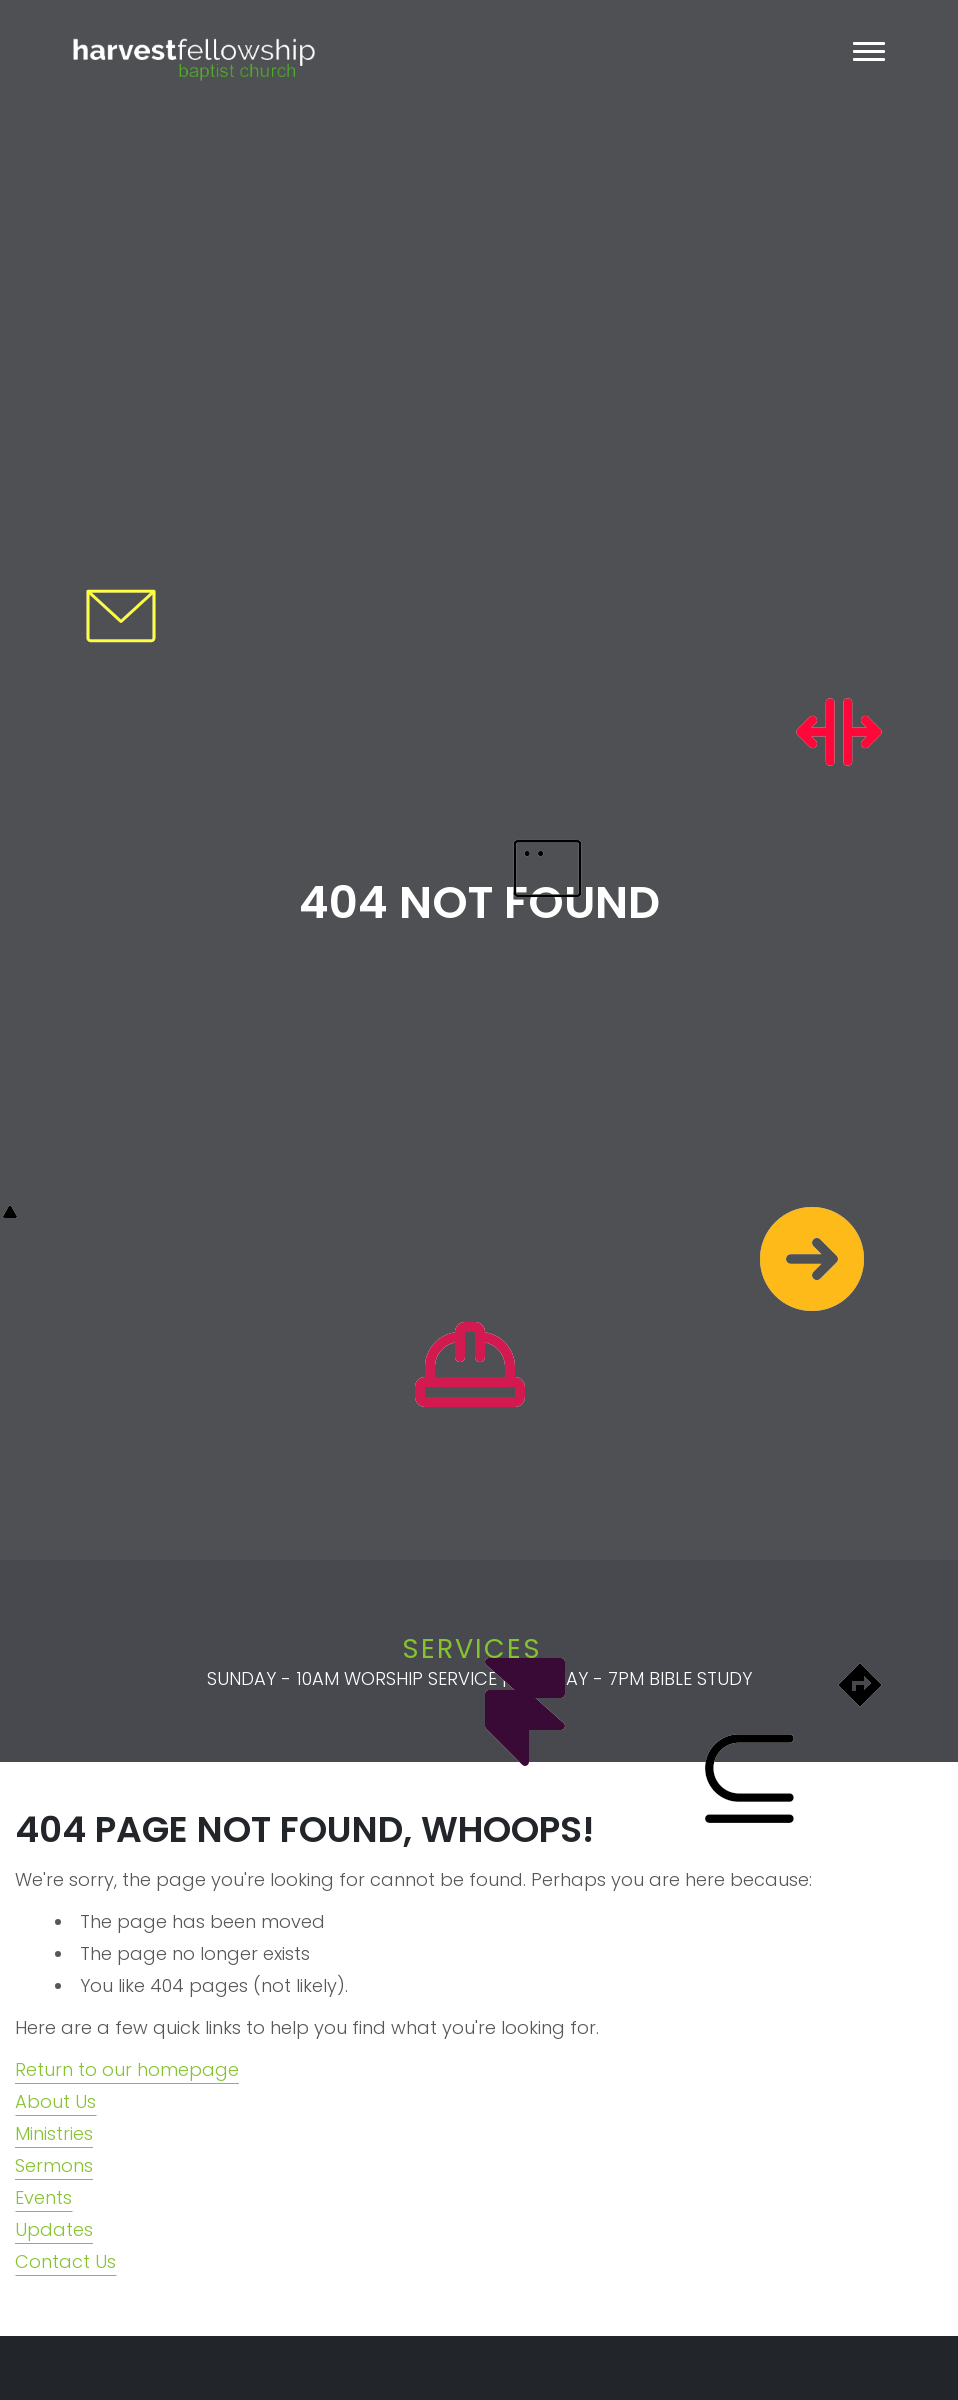  Describe the element at coordinates (121, 616) in the screenshot. I see `access your inbox or messages` at that location.